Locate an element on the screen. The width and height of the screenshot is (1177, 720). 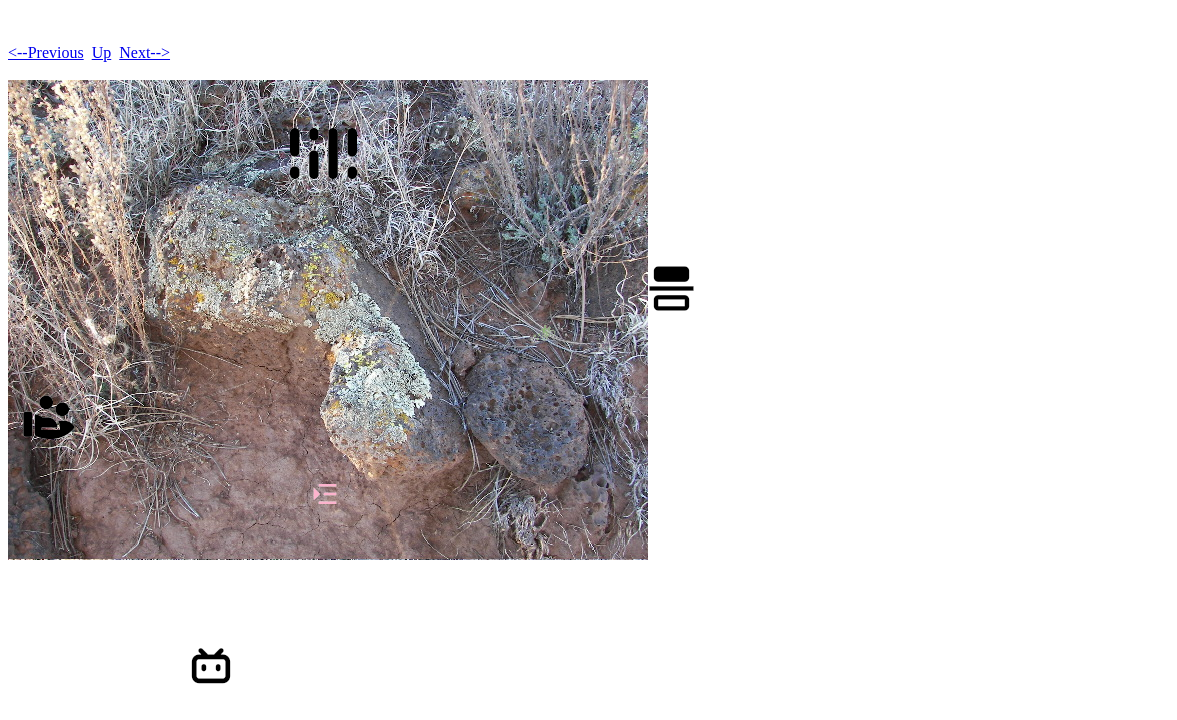
open Bilibili app is located at coordinates (211, 666).